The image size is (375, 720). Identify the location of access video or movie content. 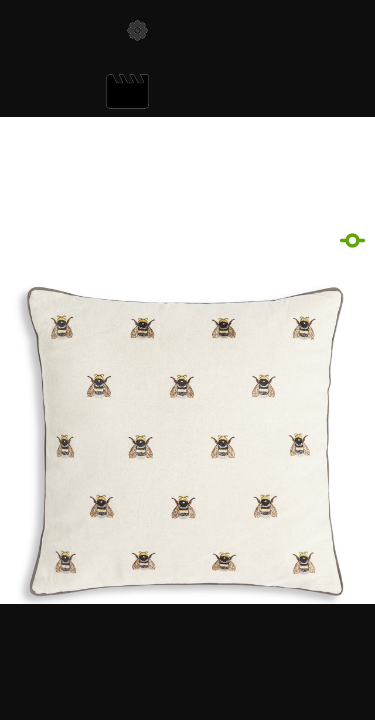
(127, 91).